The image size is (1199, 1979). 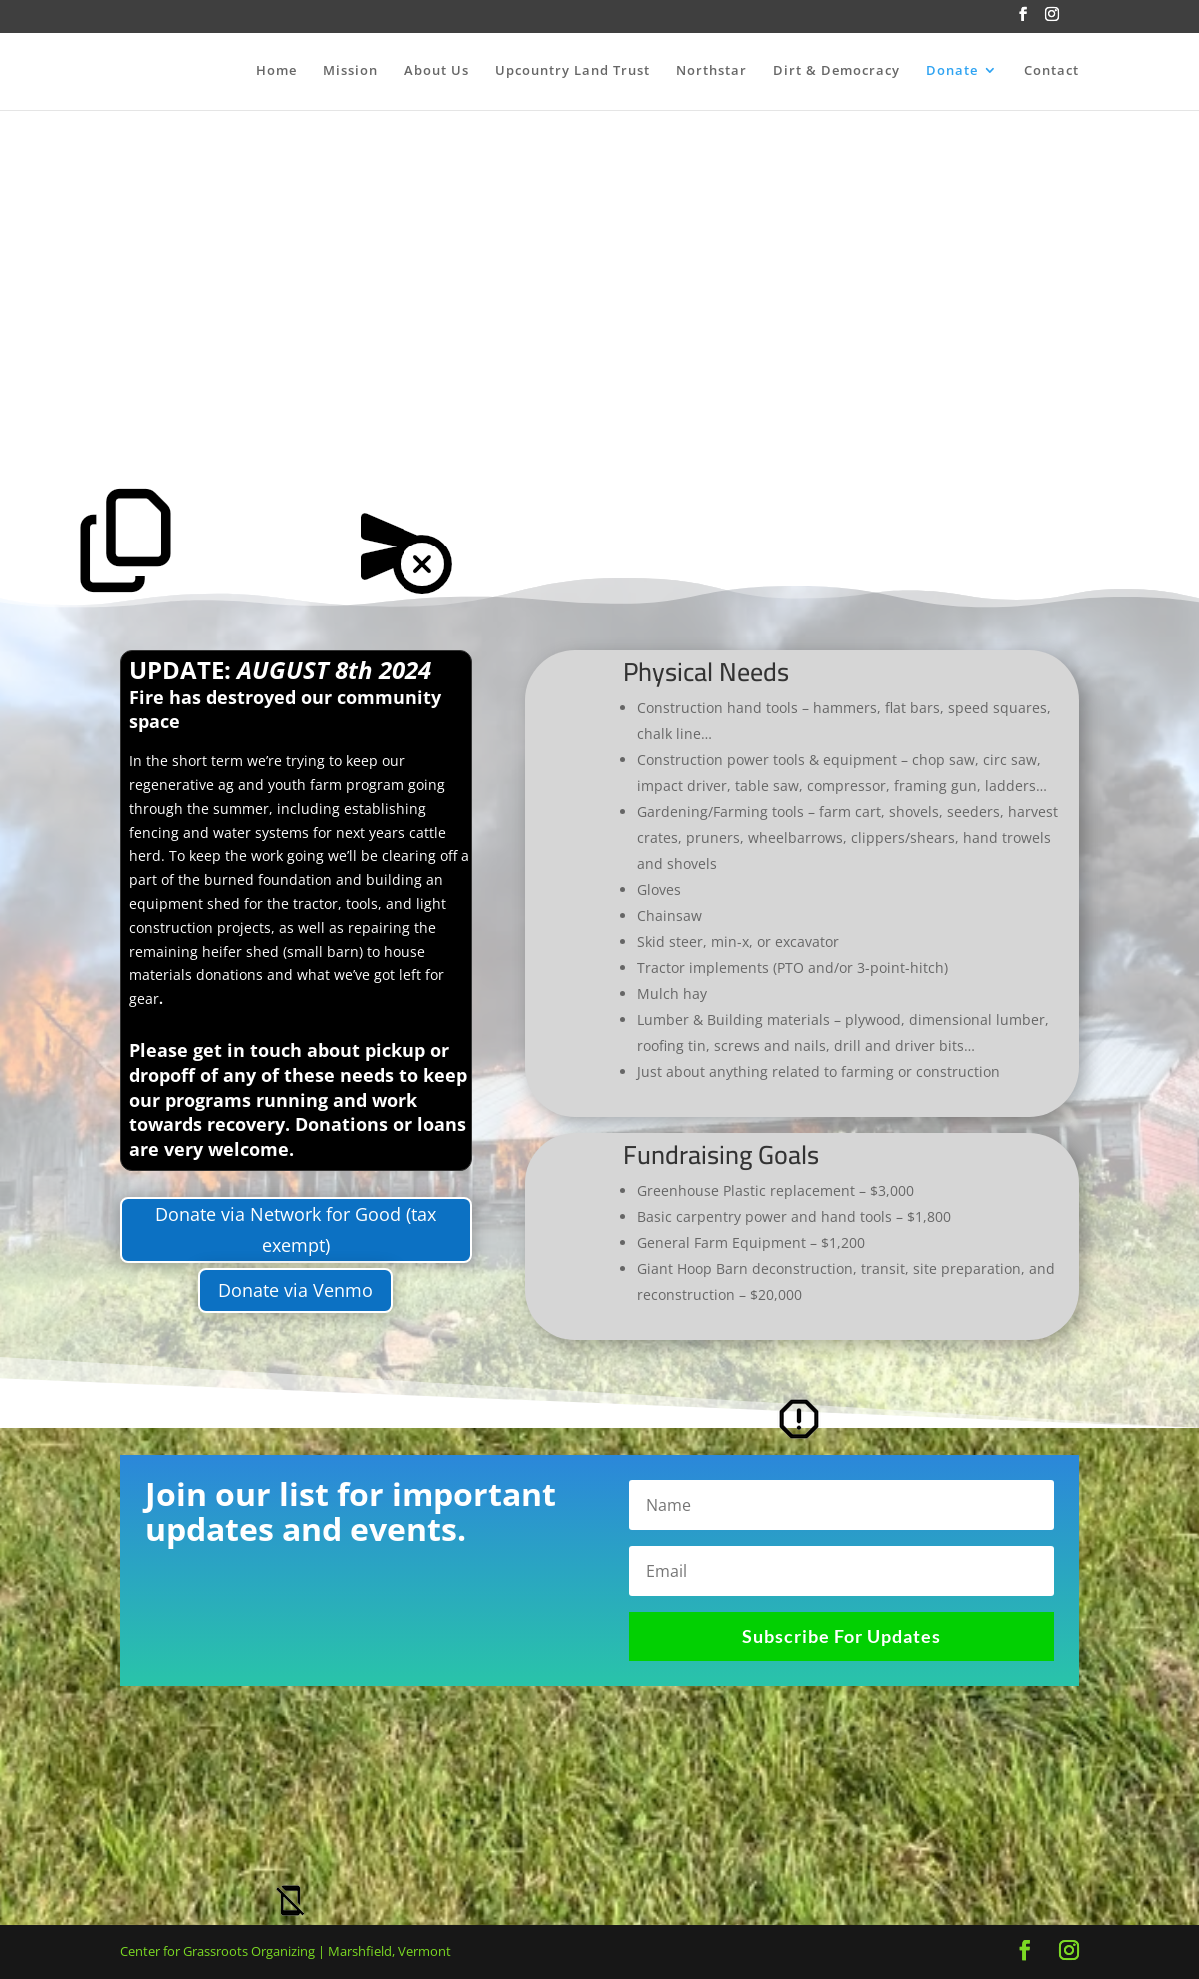 I want to click on indicates an email error or delivery failure, so click(x=799, y=1419).